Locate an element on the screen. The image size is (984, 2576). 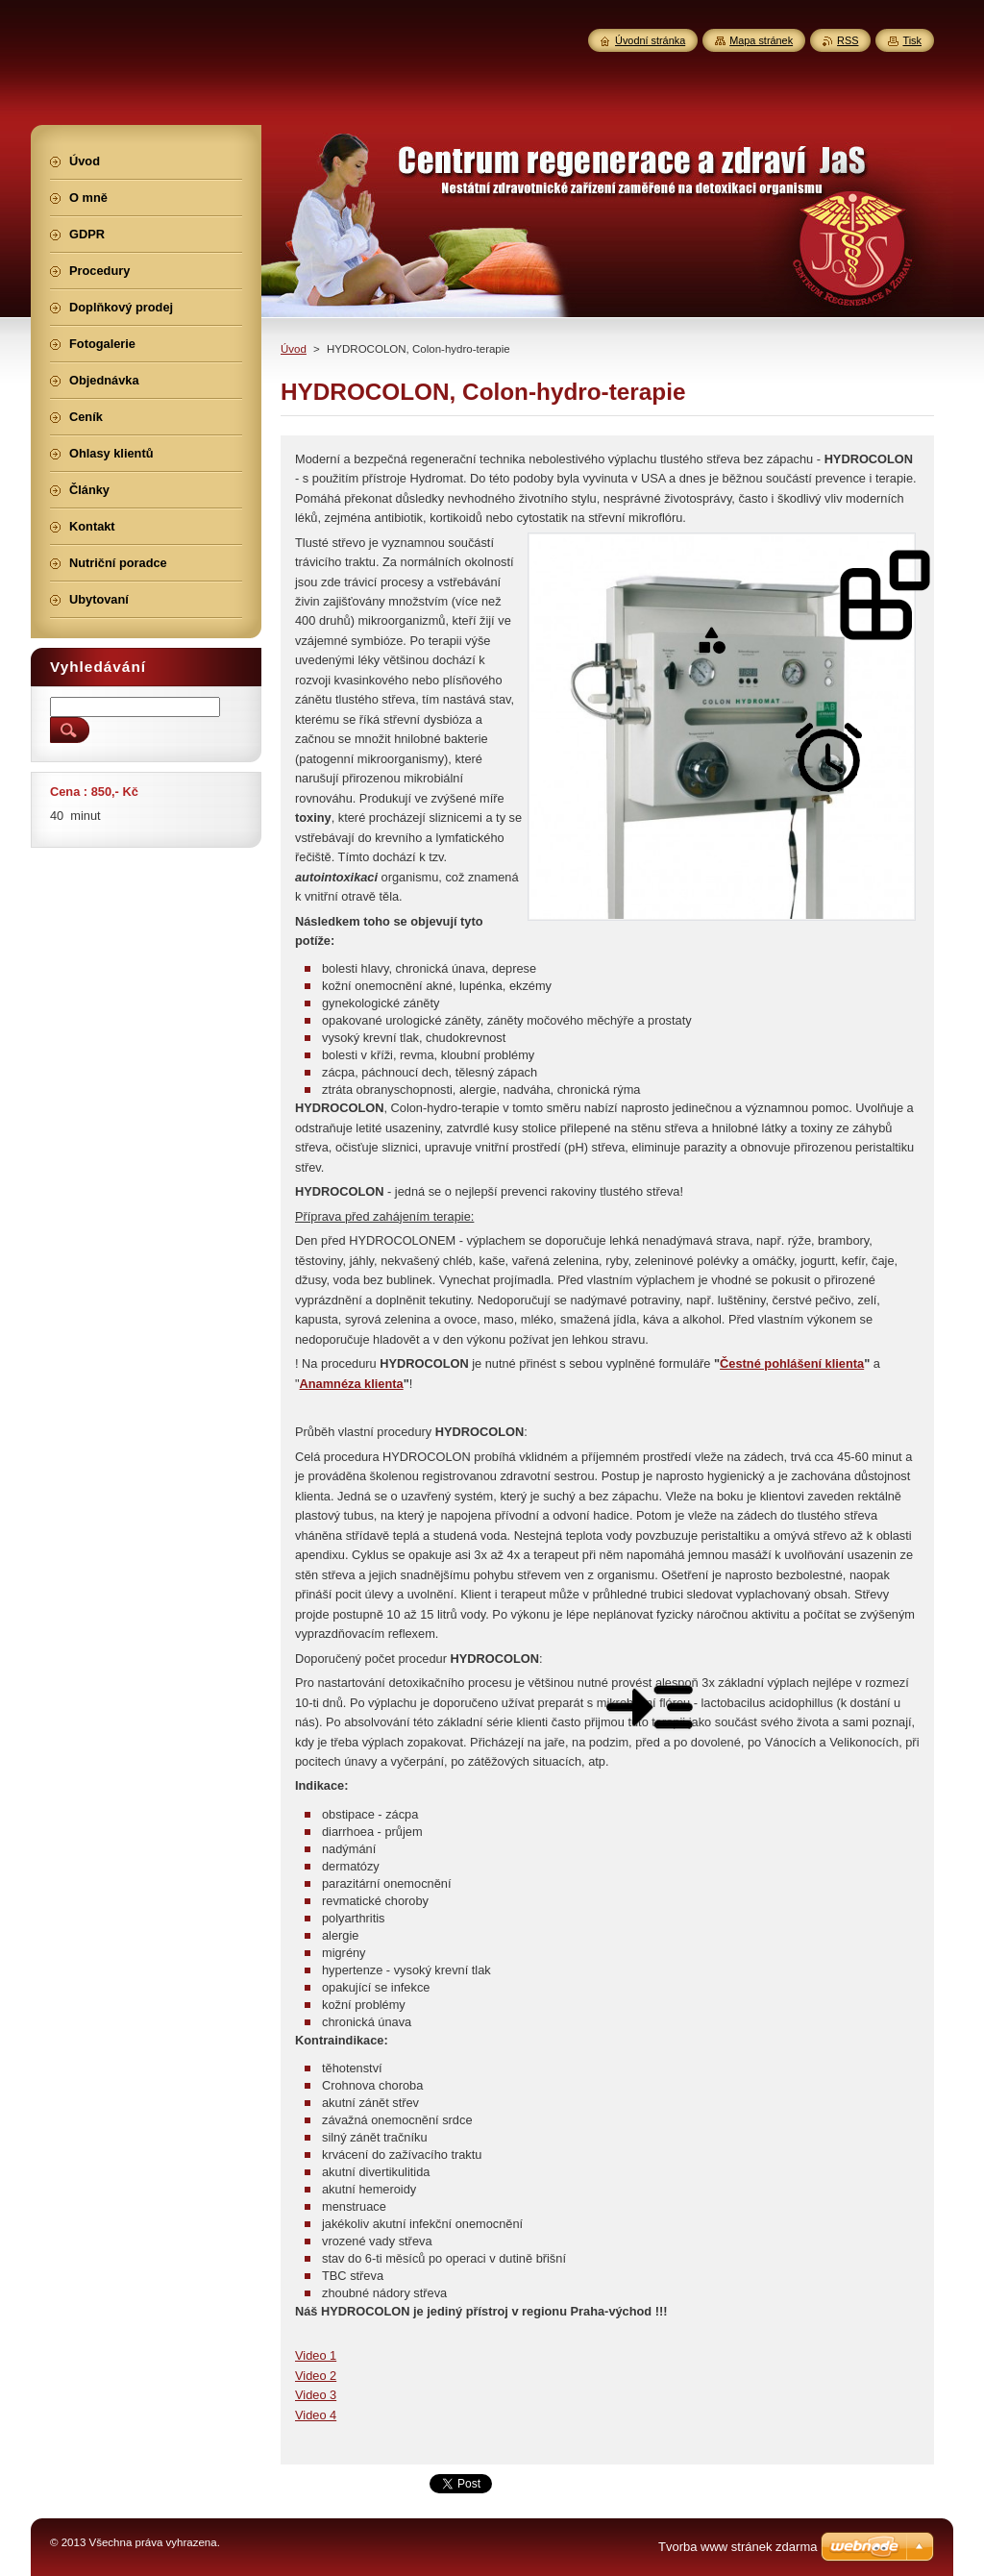
access modular components or building blocks is located at coordinates (885, 595).